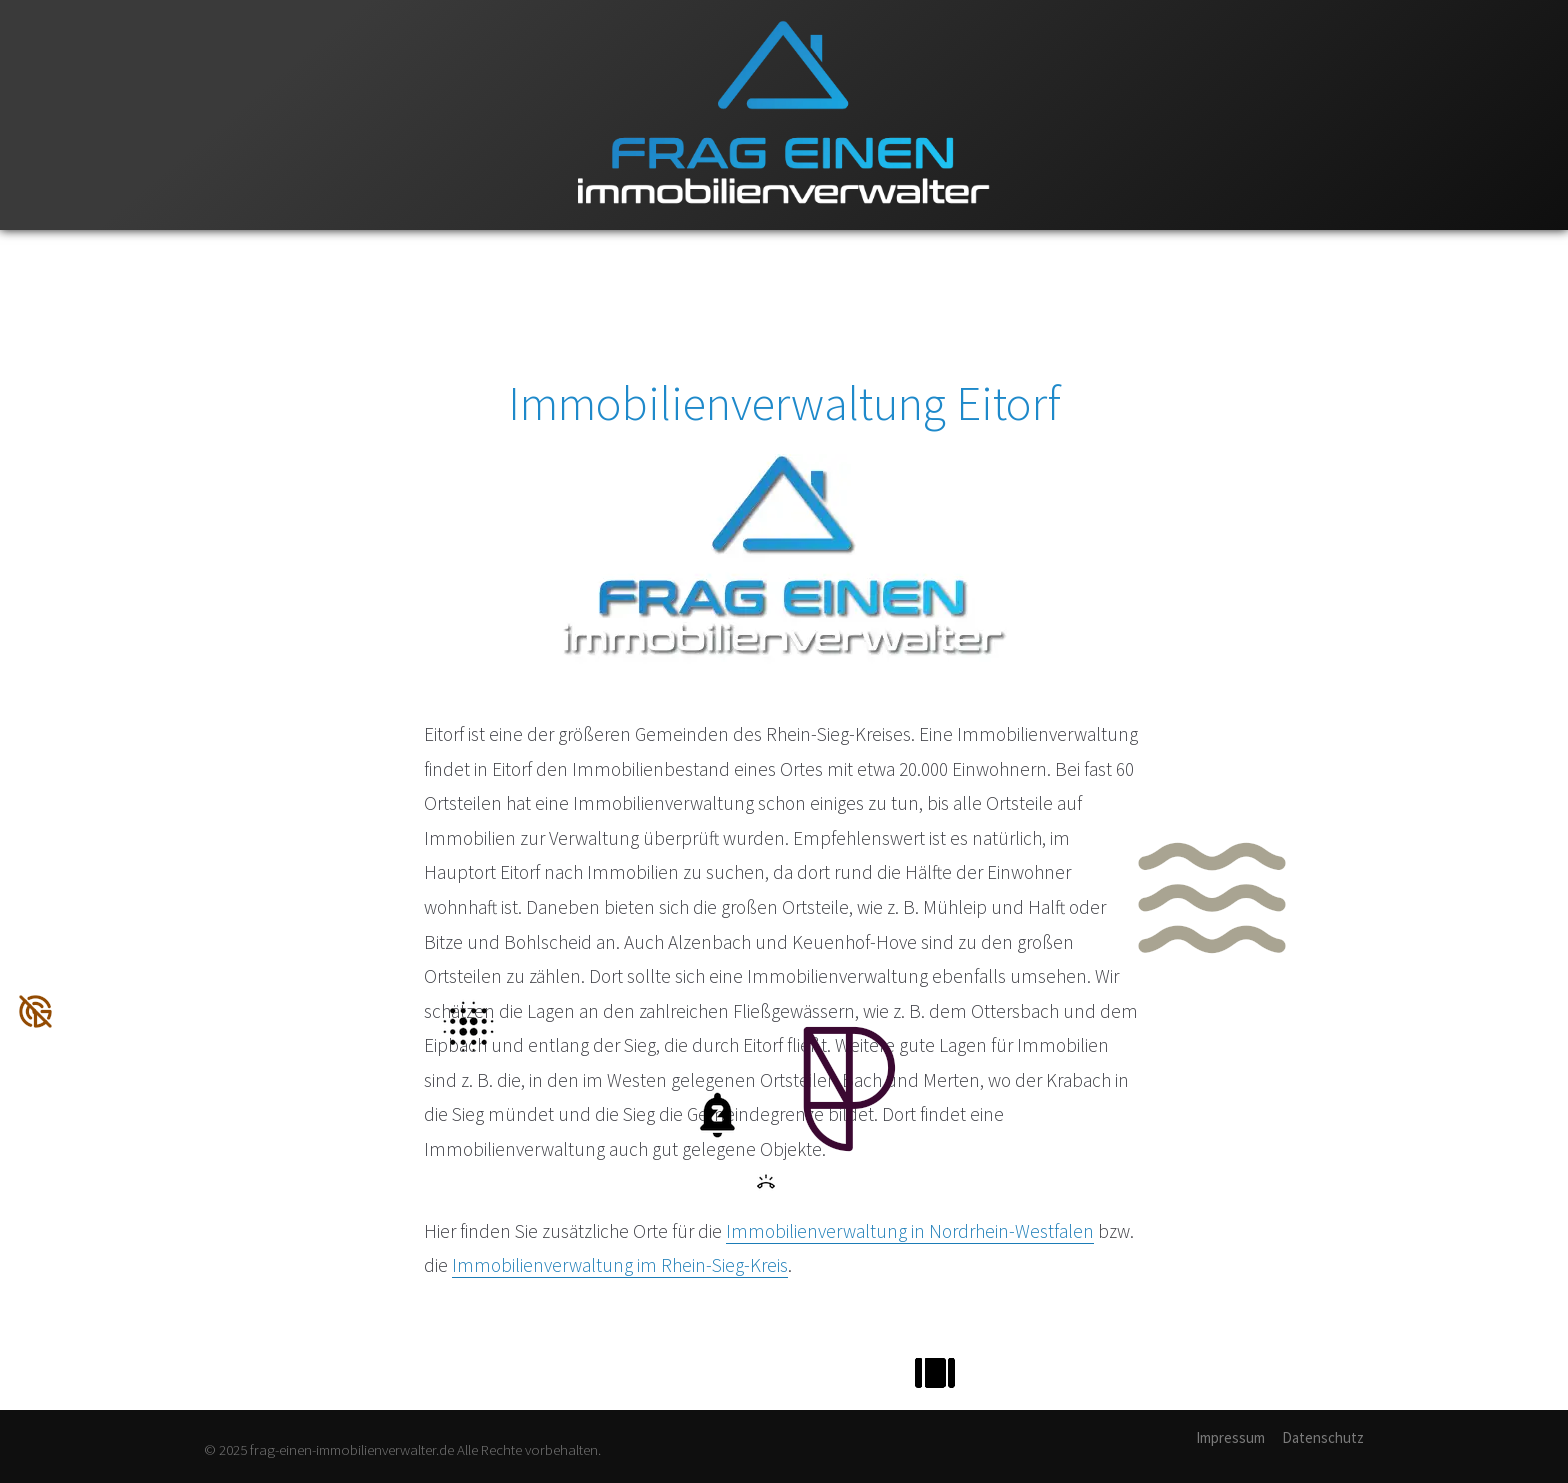 Image resolution: width=1568 pixels, height=1483 pixels. Describe the element at coordinates (1212, 898) in the screenshot. I see `indicates water or aquatic features` at that location.